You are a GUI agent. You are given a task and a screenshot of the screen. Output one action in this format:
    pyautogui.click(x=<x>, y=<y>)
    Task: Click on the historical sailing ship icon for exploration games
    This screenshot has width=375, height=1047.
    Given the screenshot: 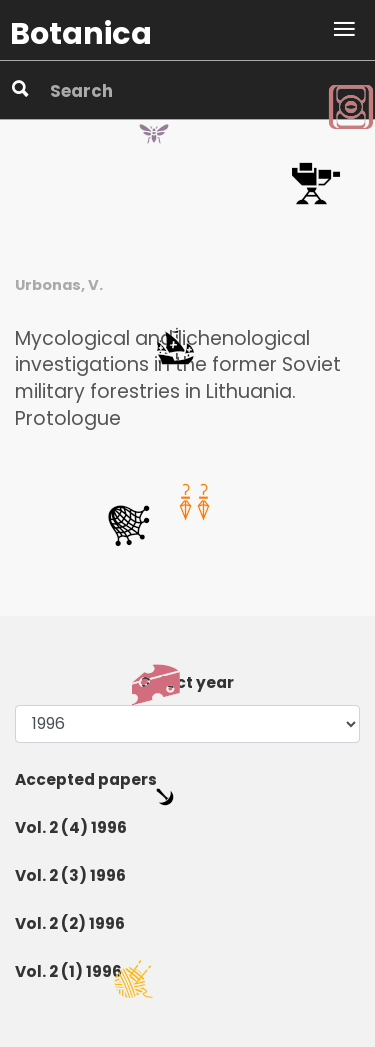 What is the action you would take?
    pyautogui.click(x=175, y=345)
    